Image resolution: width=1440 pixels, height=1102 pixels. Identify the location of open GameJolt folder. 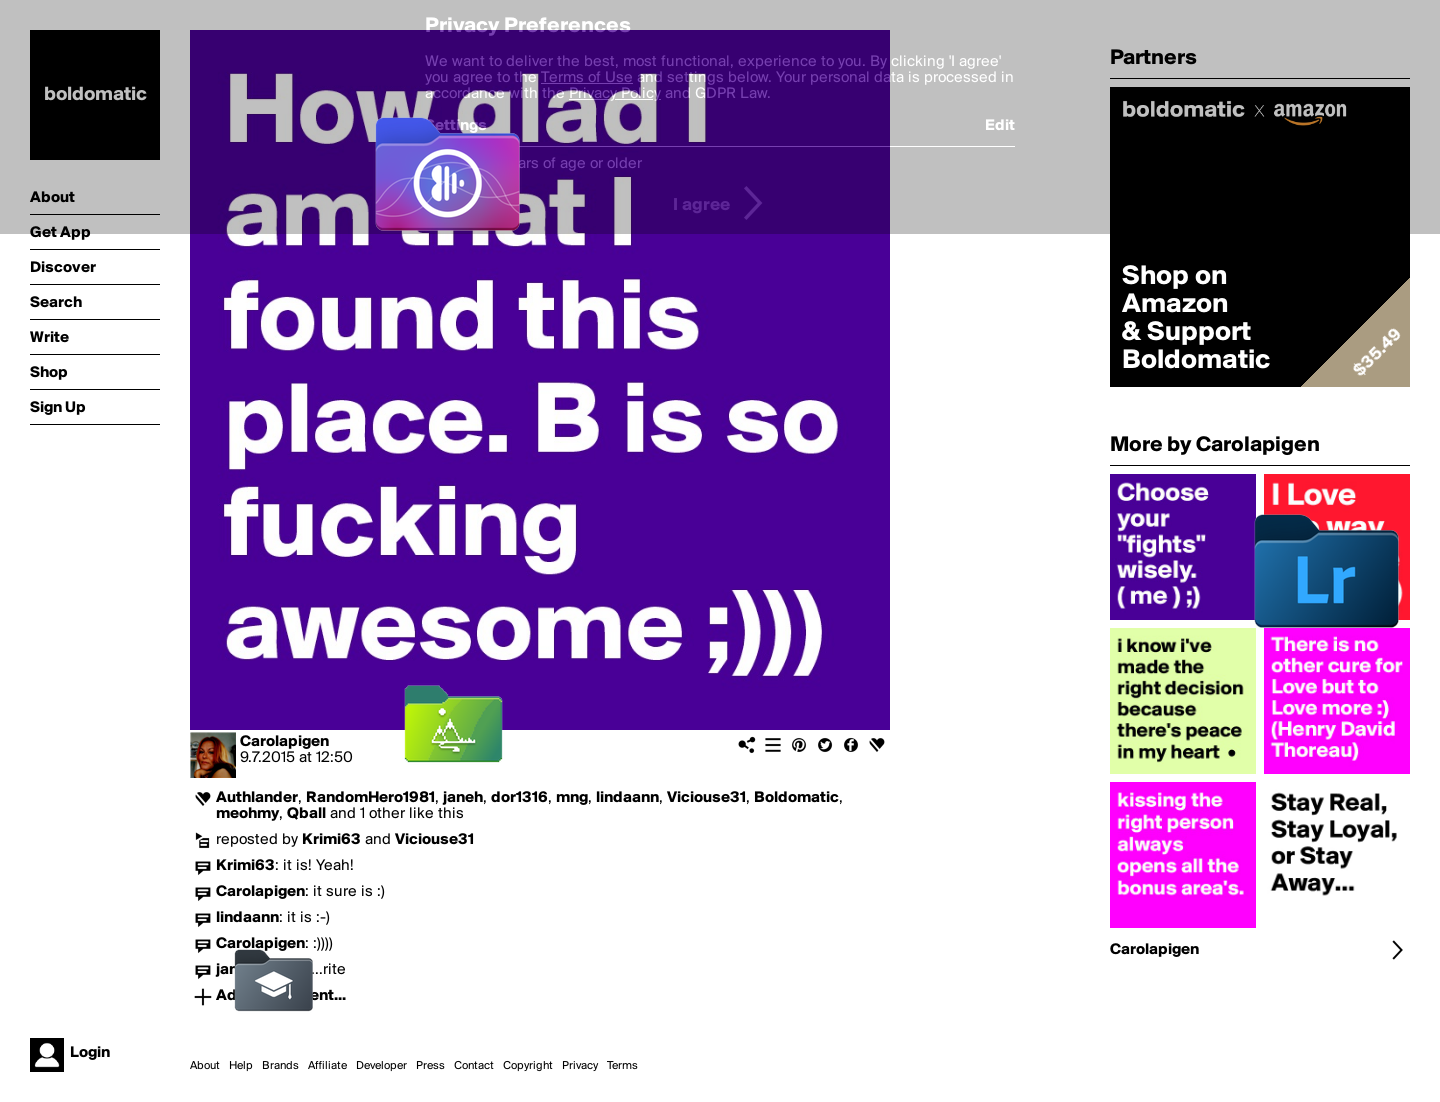
(453, 726).